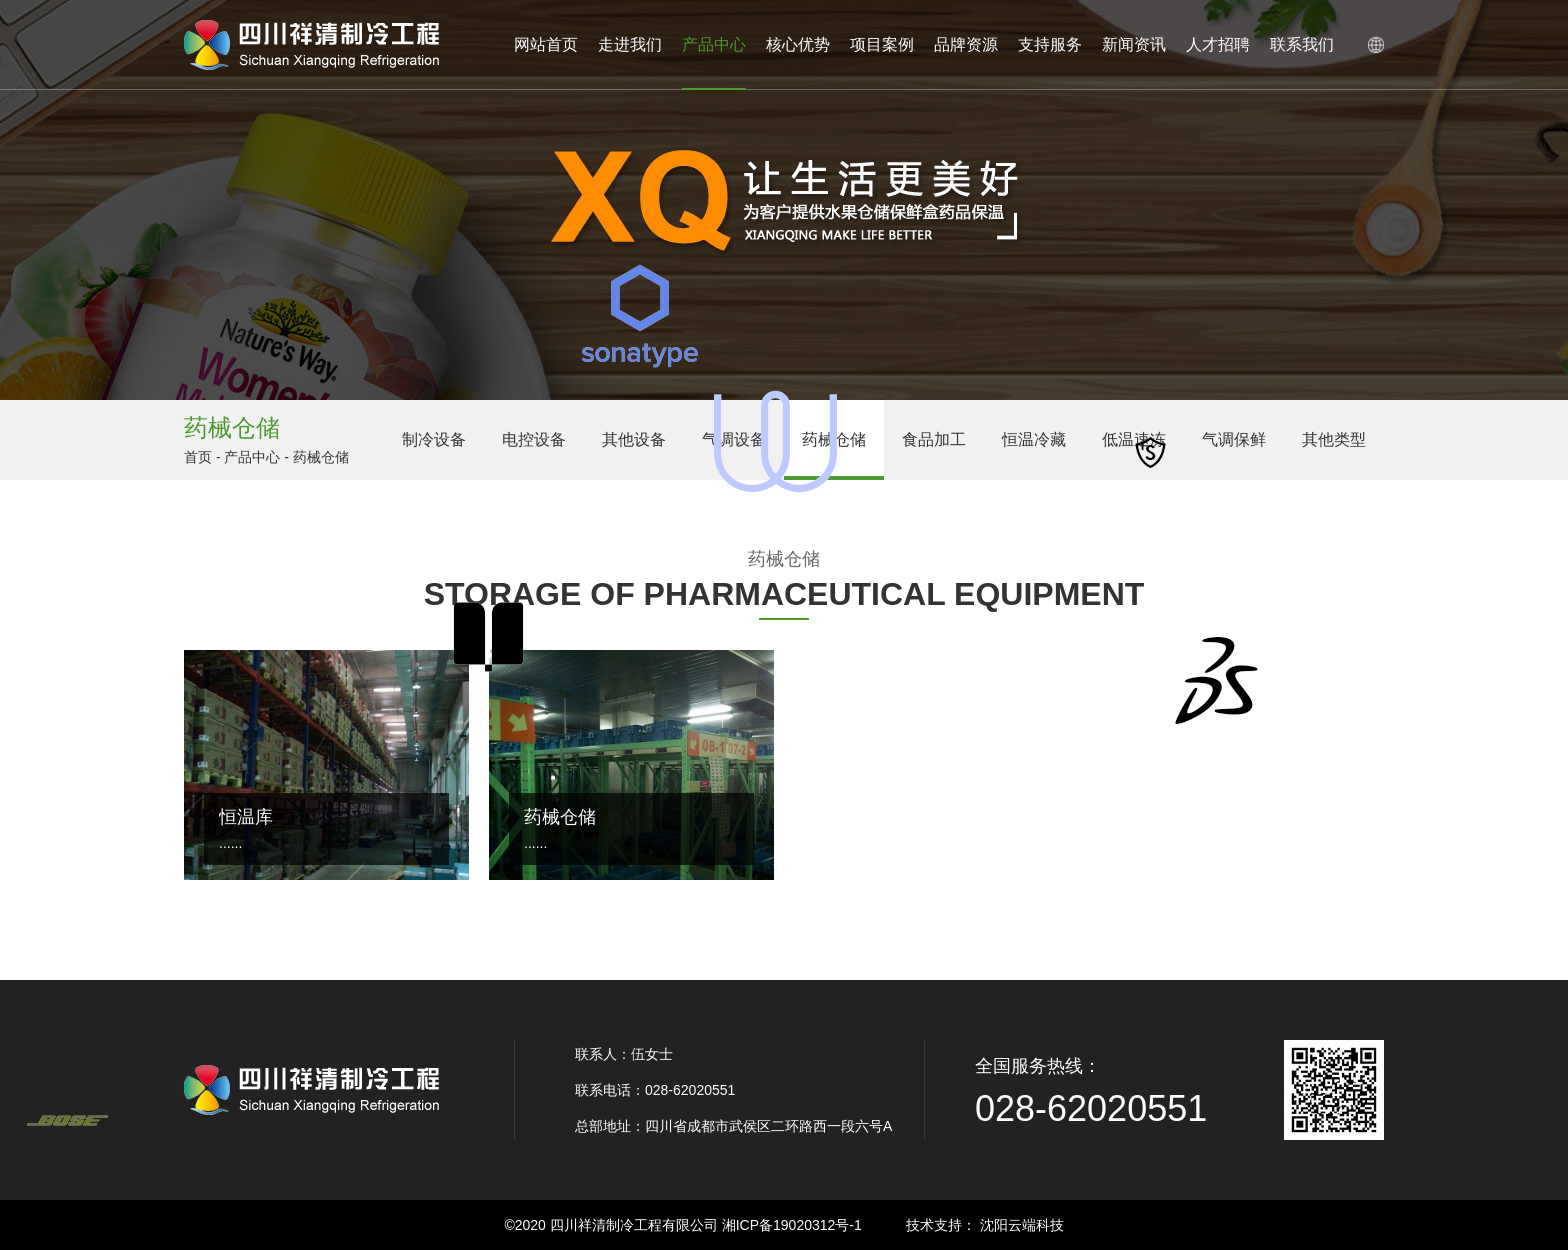  What do you see at coordinates (1150, 452) in the screenshot?
I see `songoda brand logo` at bounding box center [1150, 452].